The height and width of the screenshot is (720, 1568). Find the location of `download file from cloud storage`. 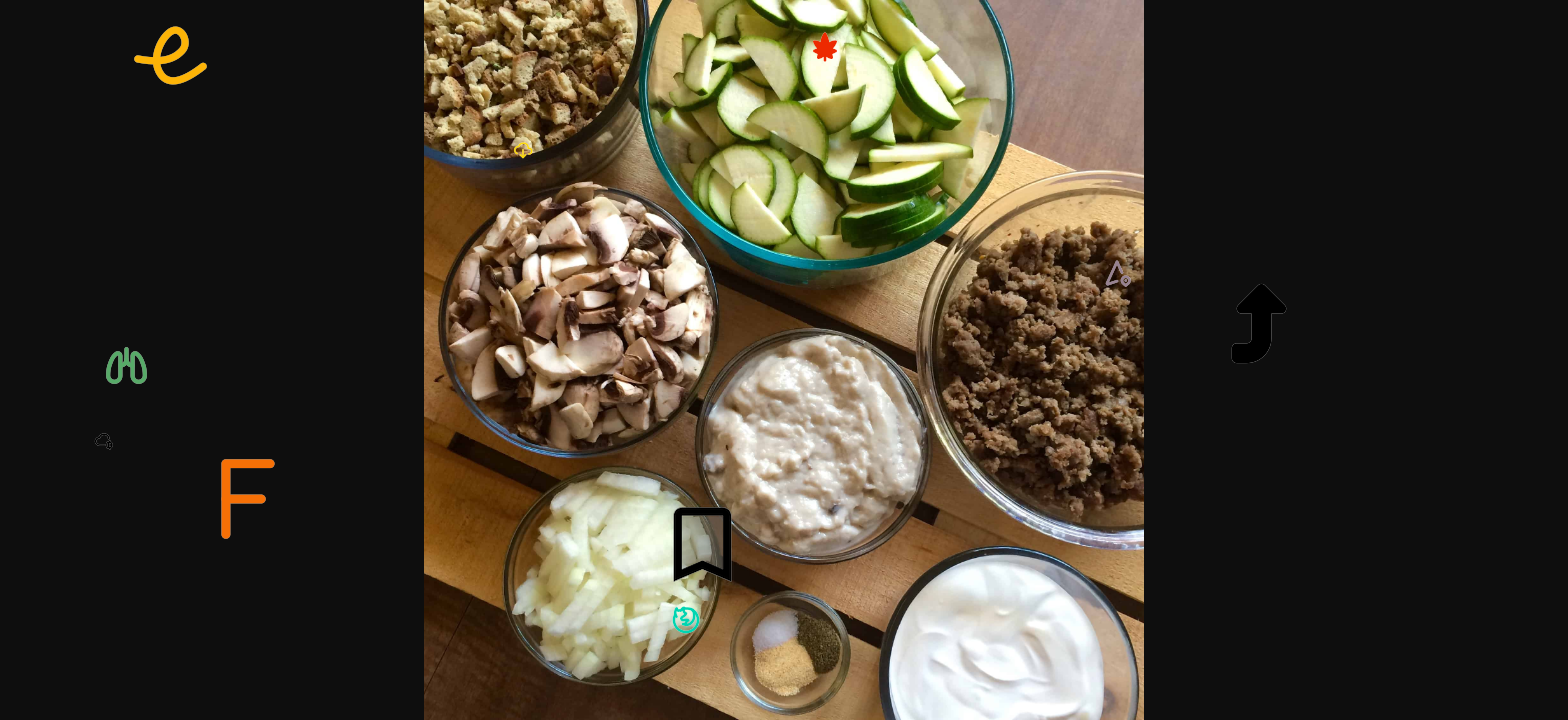

download file from cloud storage is located at coordinates (523, 149).